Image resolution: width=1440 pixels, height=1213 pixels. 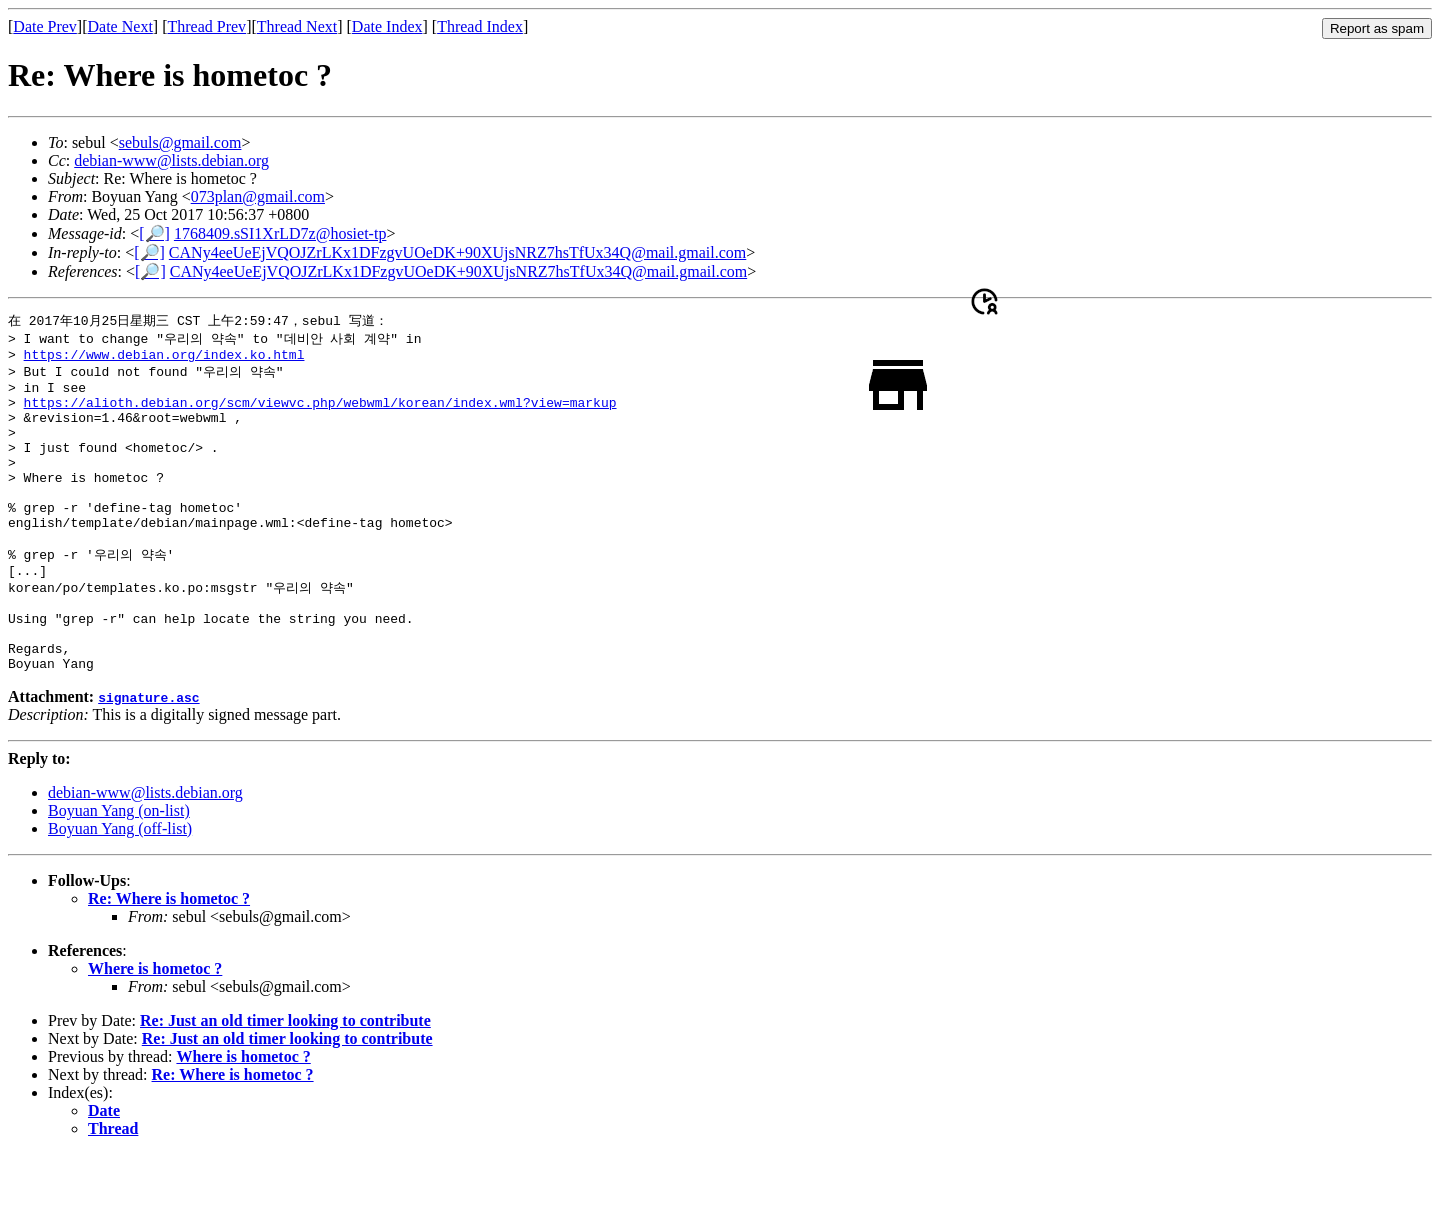 What do you see at coordinates (898, 385) in the screenshot?
I see `find nearby stores or shopping locations` at bounding box center [898, 385].